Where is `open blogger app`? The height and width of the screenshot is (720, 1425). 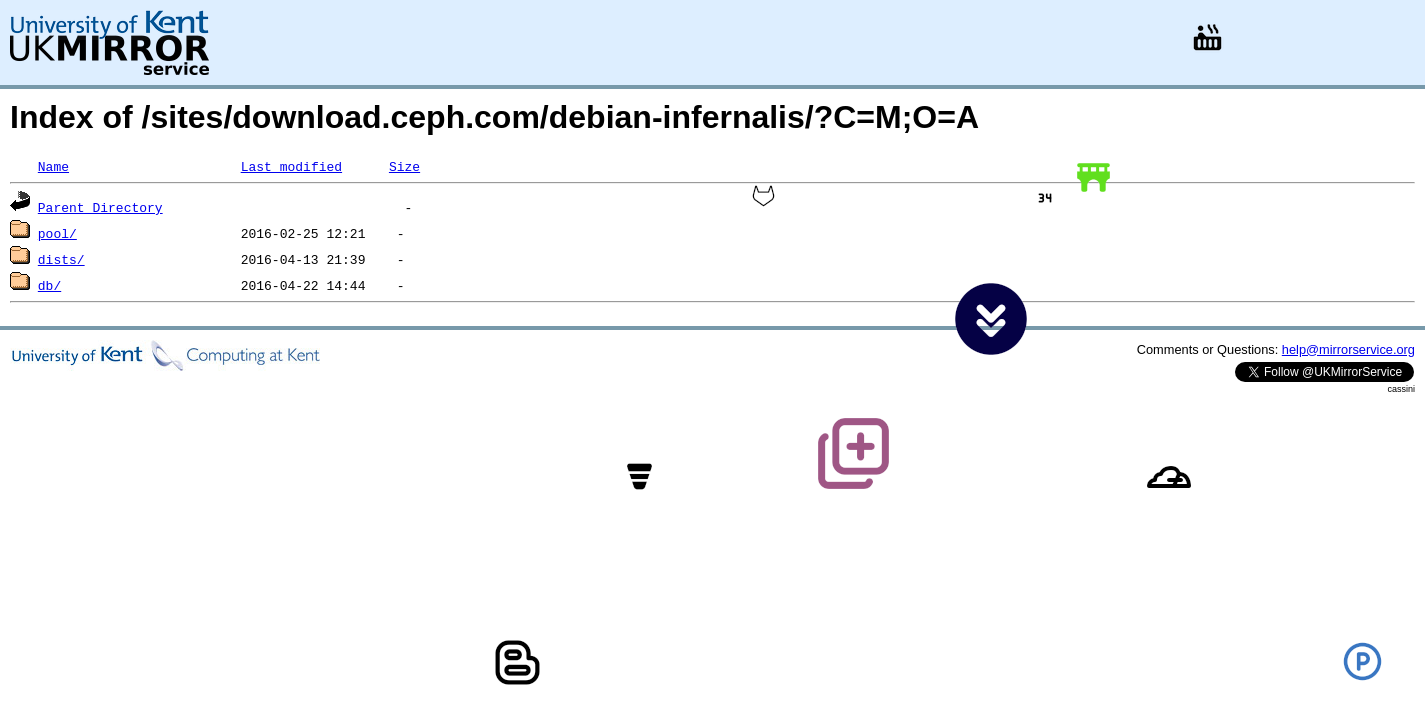
open blogger app is located at coordinates (517, 662).